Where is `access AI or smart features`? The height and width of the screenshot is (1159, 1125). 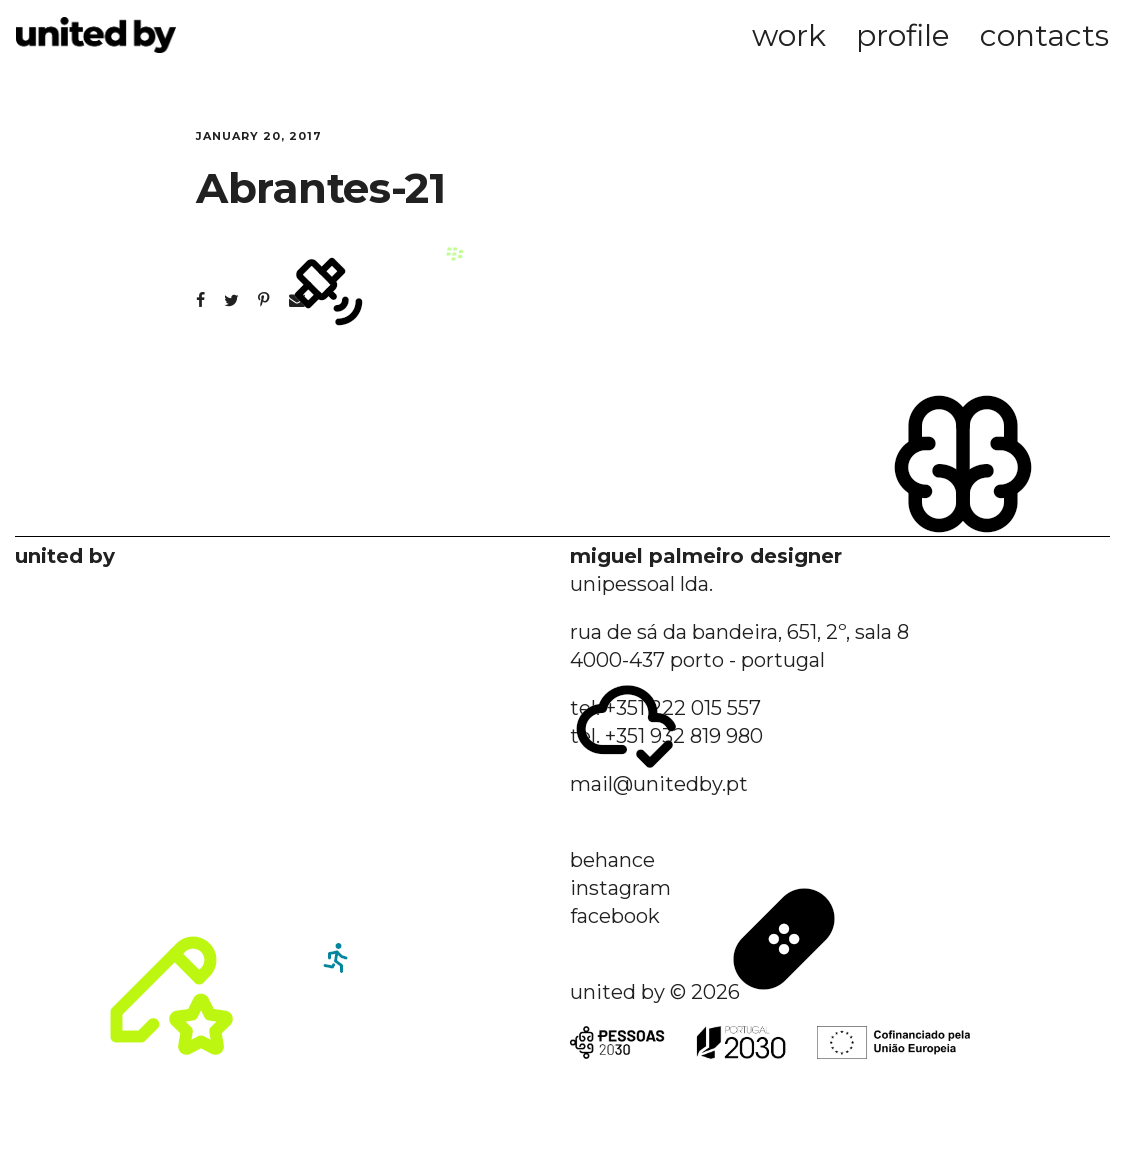 access AI or smart features is located at coordinates (963, 464).